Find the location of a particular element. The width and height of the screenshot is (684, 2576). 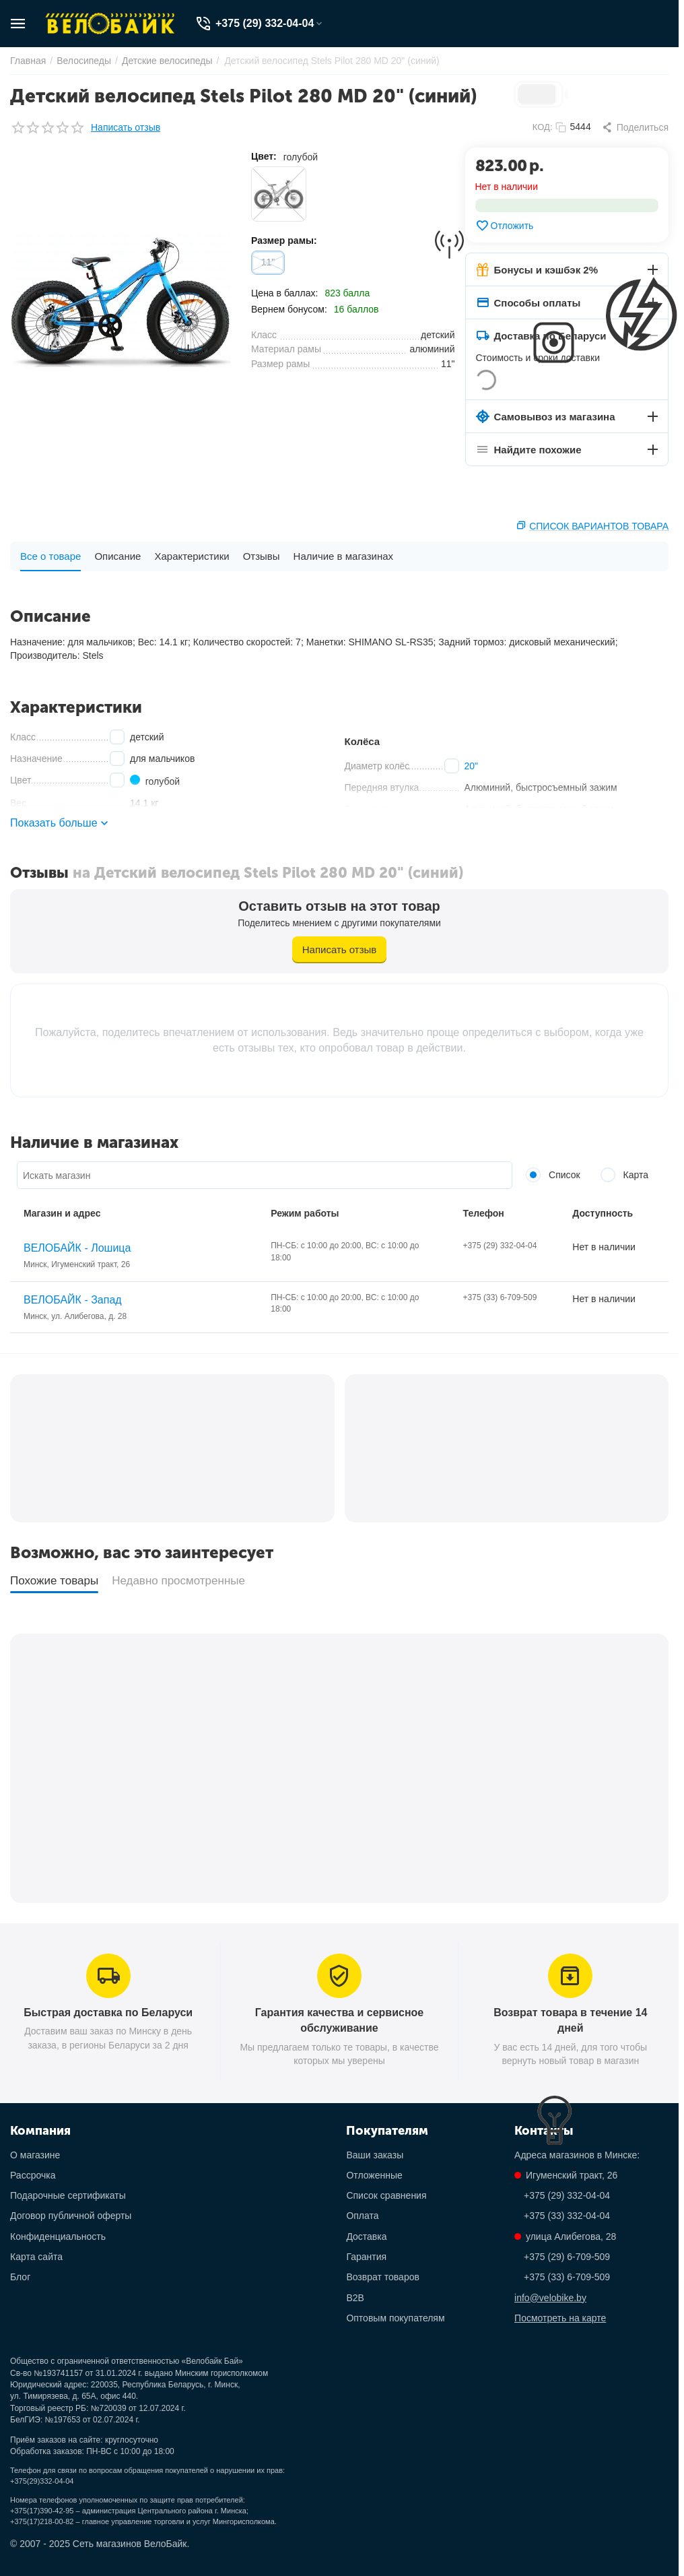

indicates cellular network signal strength is located at coordinates (449, 244).